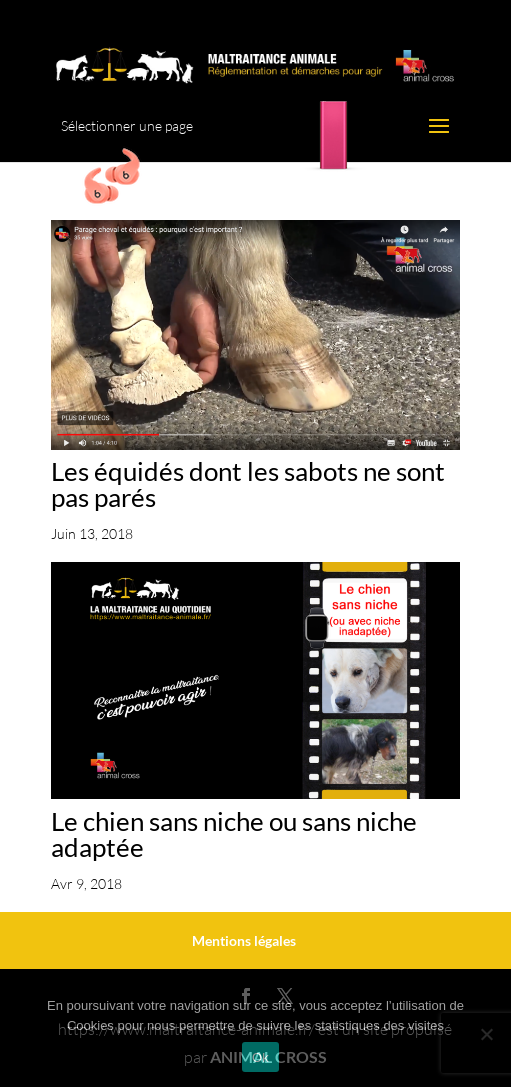 The width and height of the screenshot is (511, 1087). I want to click on beats fit pro earbuds in coral pink, so click(111, 176).